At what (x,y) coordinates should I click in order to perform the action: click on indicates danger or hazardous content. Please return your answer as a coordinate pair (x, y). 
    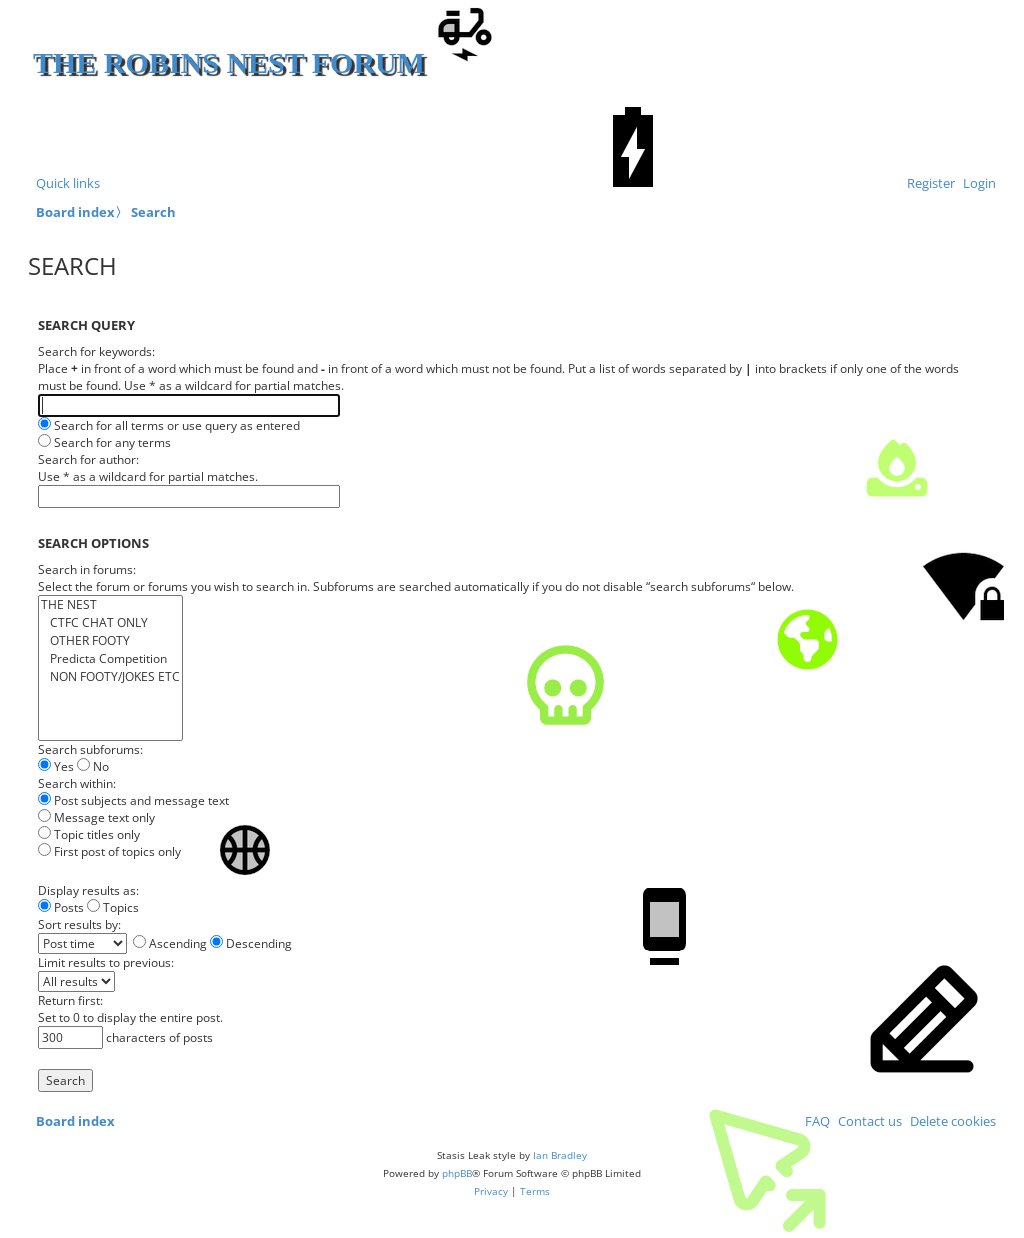
    Looking at the image, I should click on (565, 686).